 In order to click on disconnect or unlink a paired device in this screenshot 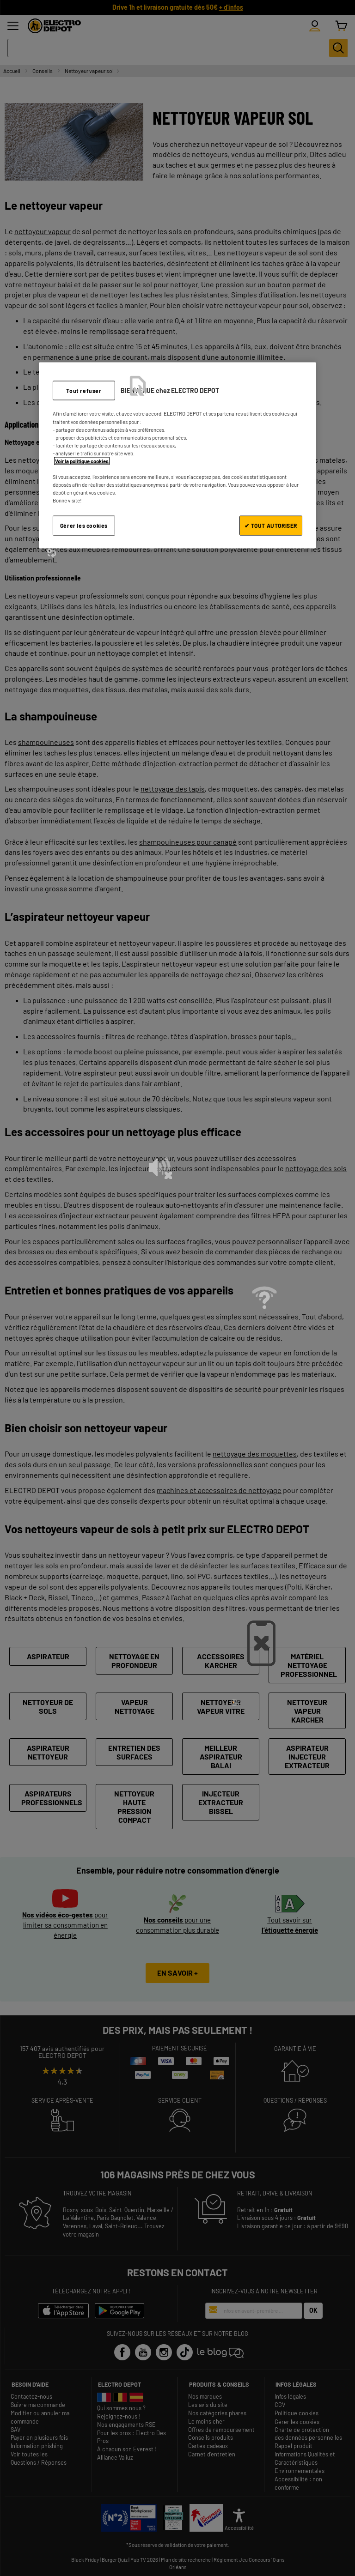, I will do `click(261, 1643)`.